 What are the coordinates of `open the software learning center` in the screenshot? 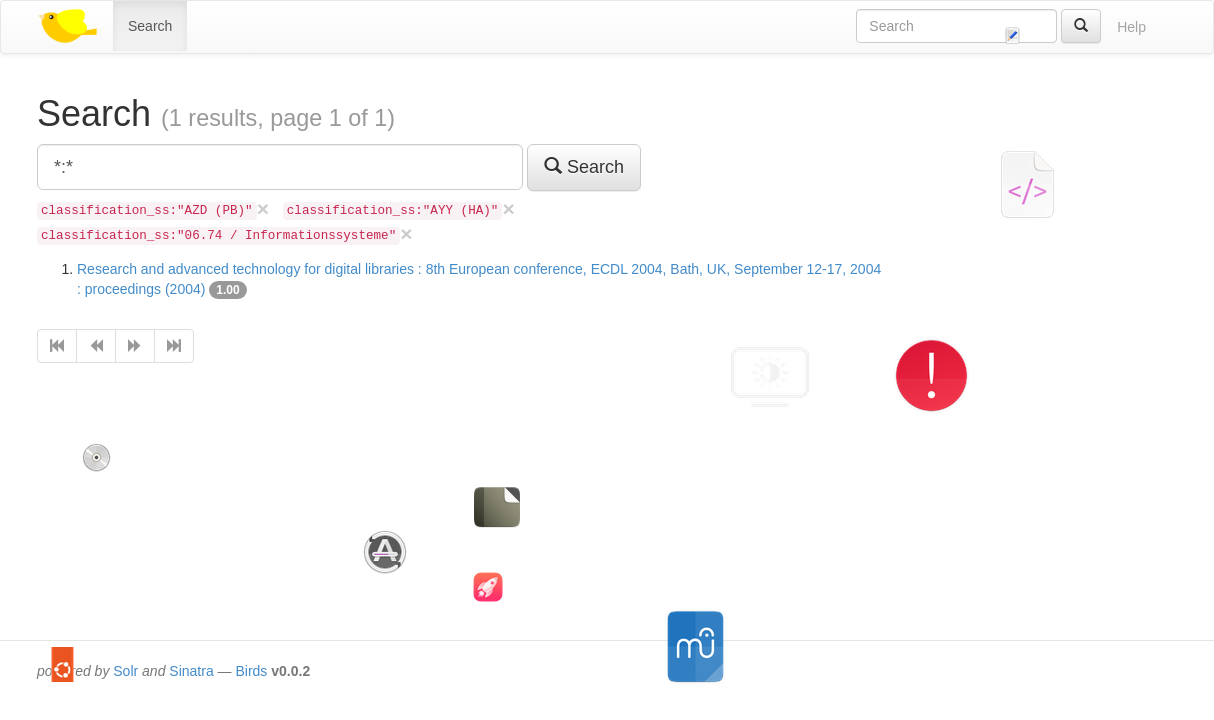 It's located at (1012, 35).